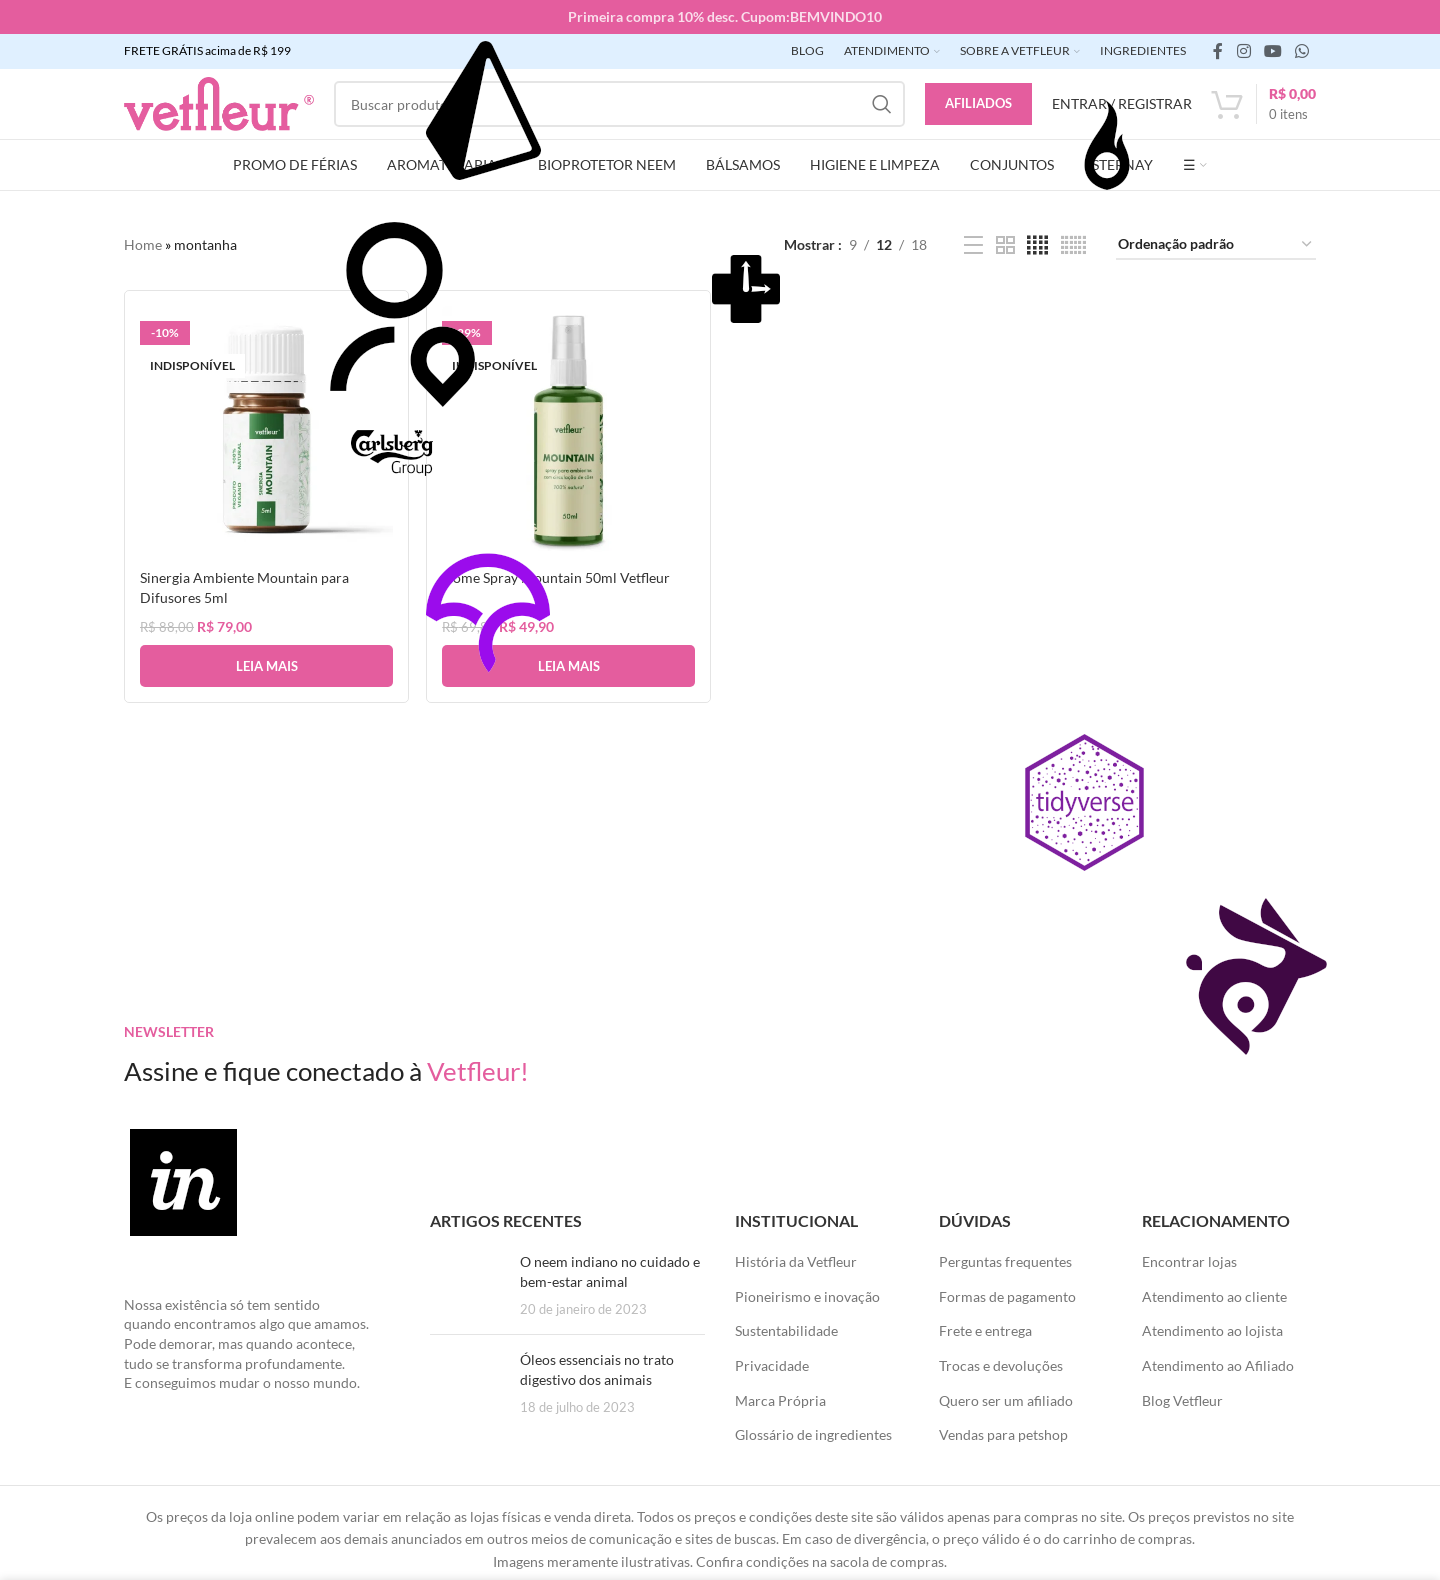  Describe the element at coordinates (488, 613) in the screenshot. I see `link to Codecov code coverage service` at that location.